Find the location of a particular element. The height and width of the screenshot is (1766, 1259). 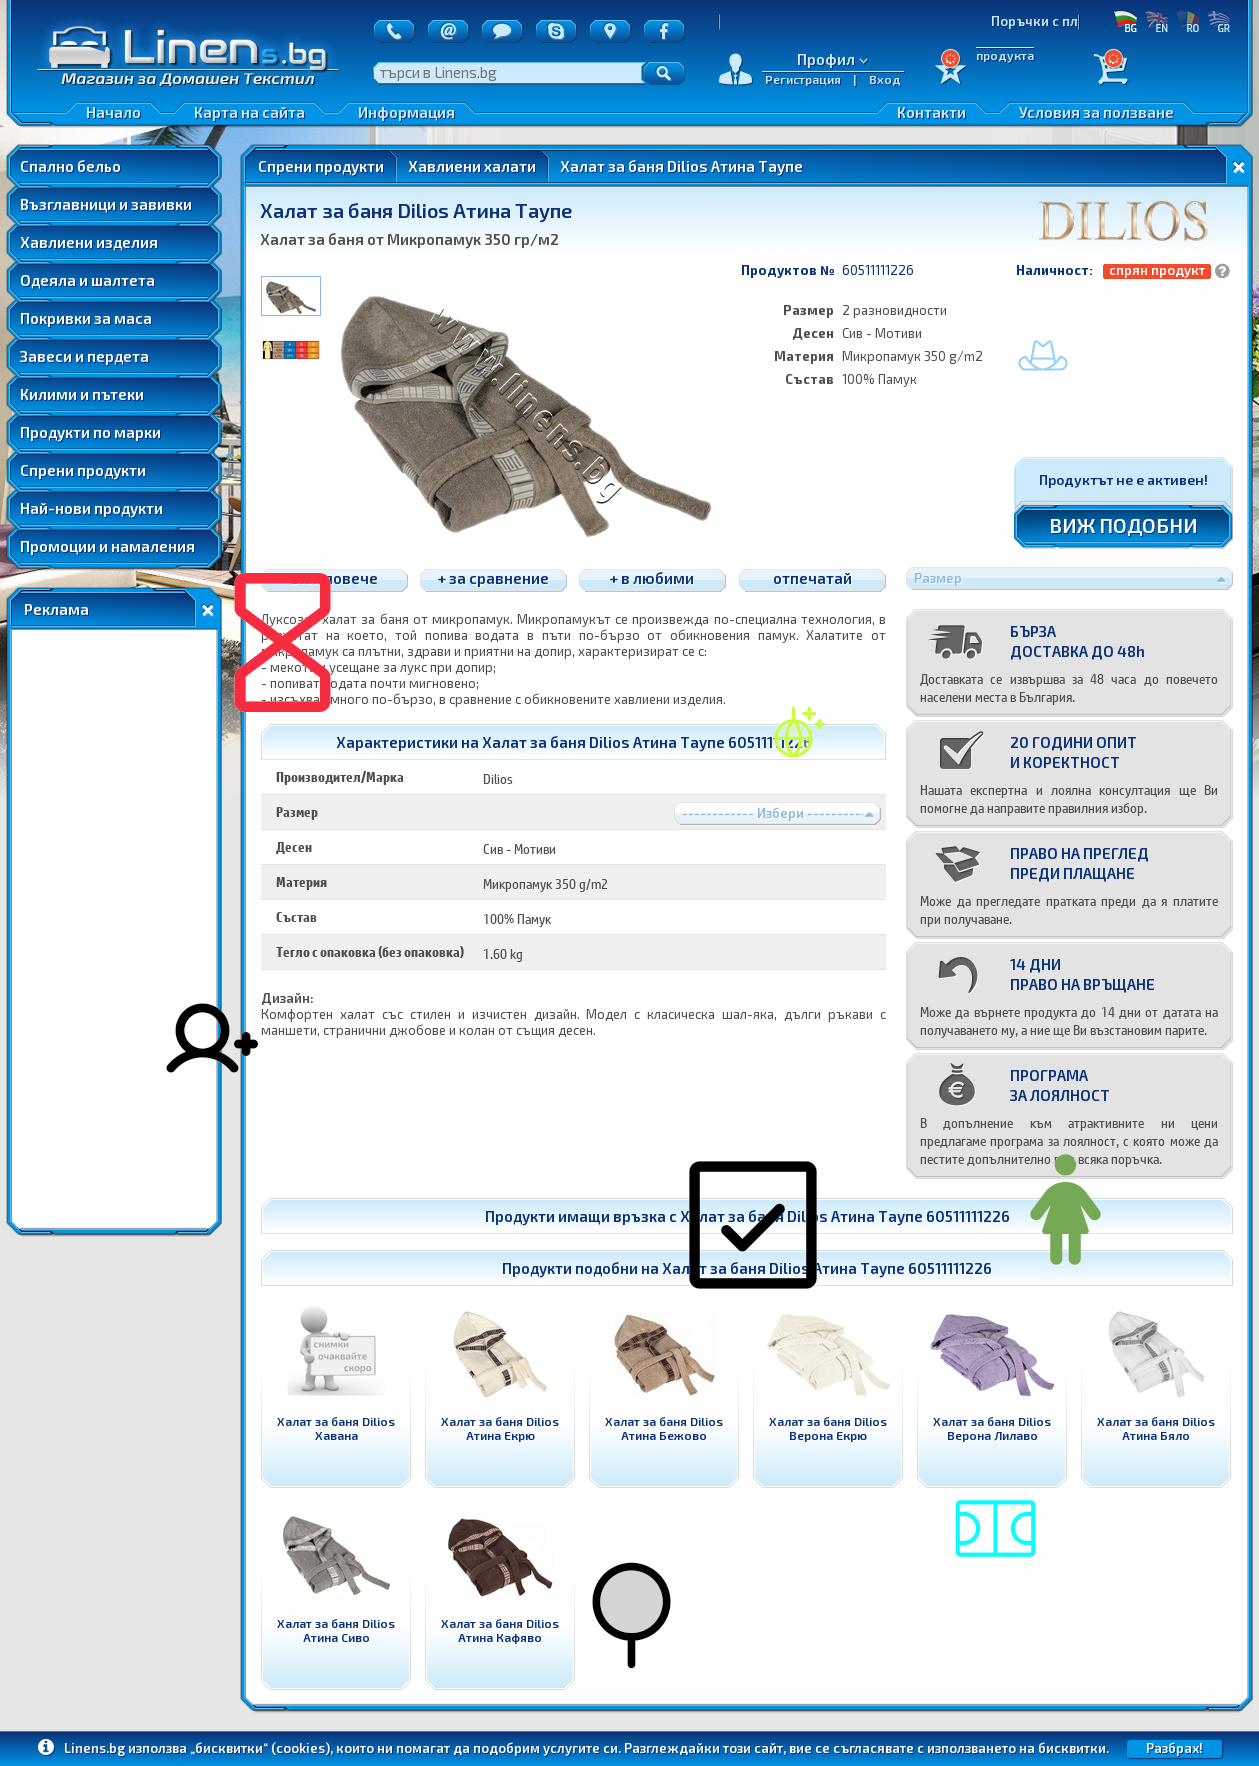

indicates loading or processing in progress is located at coordinates (282, 642).